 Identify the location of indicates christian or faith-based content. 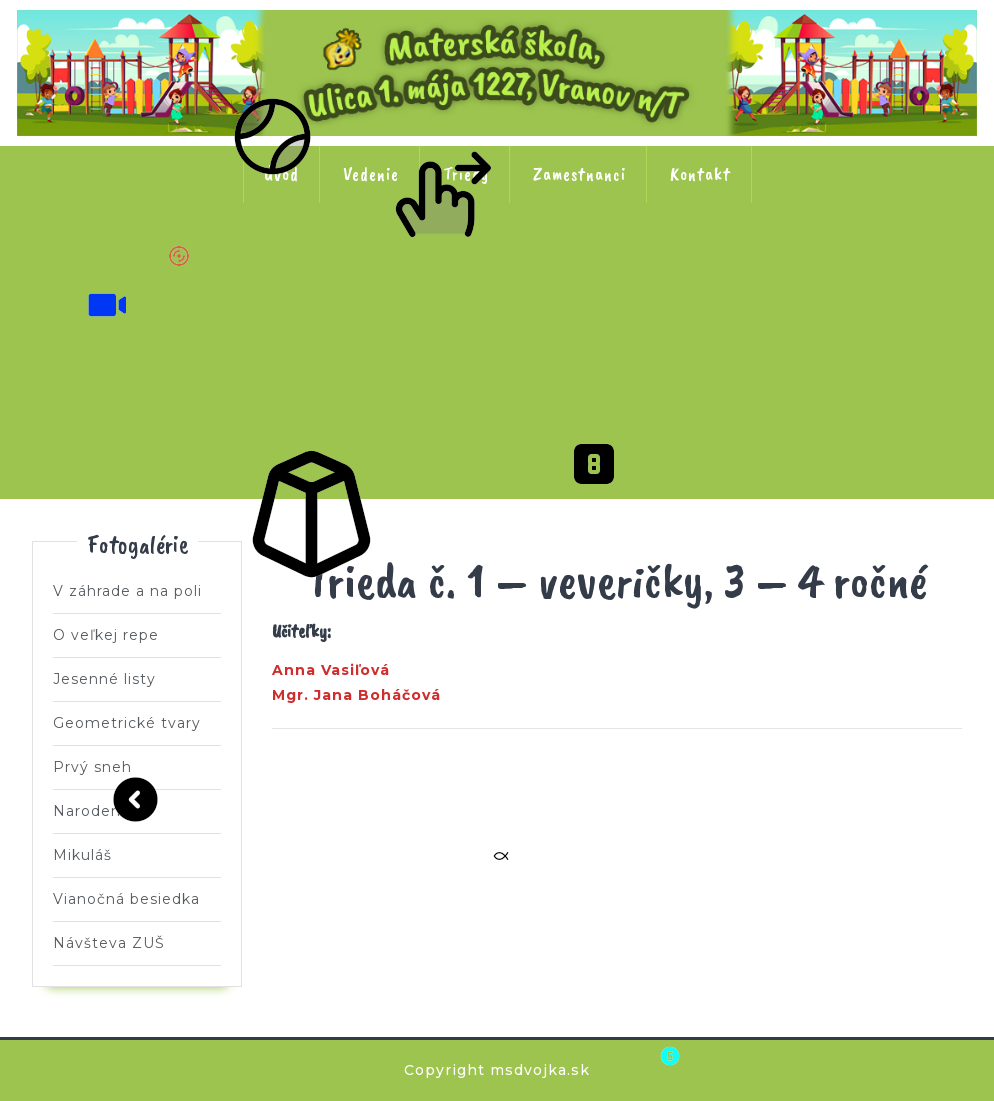
(501, 856).